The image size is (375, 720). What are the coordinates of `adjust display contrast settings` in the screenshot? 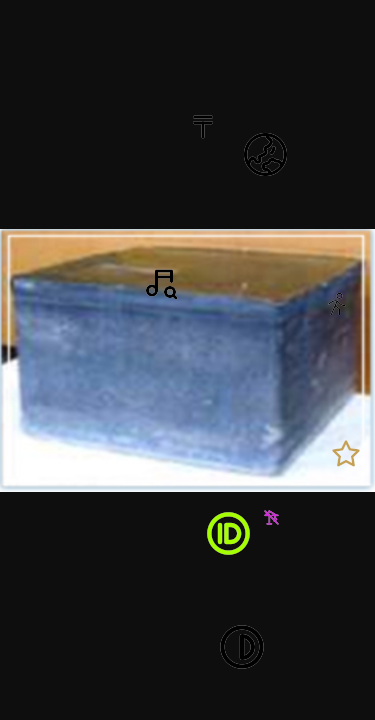 It's located at (242, 647).